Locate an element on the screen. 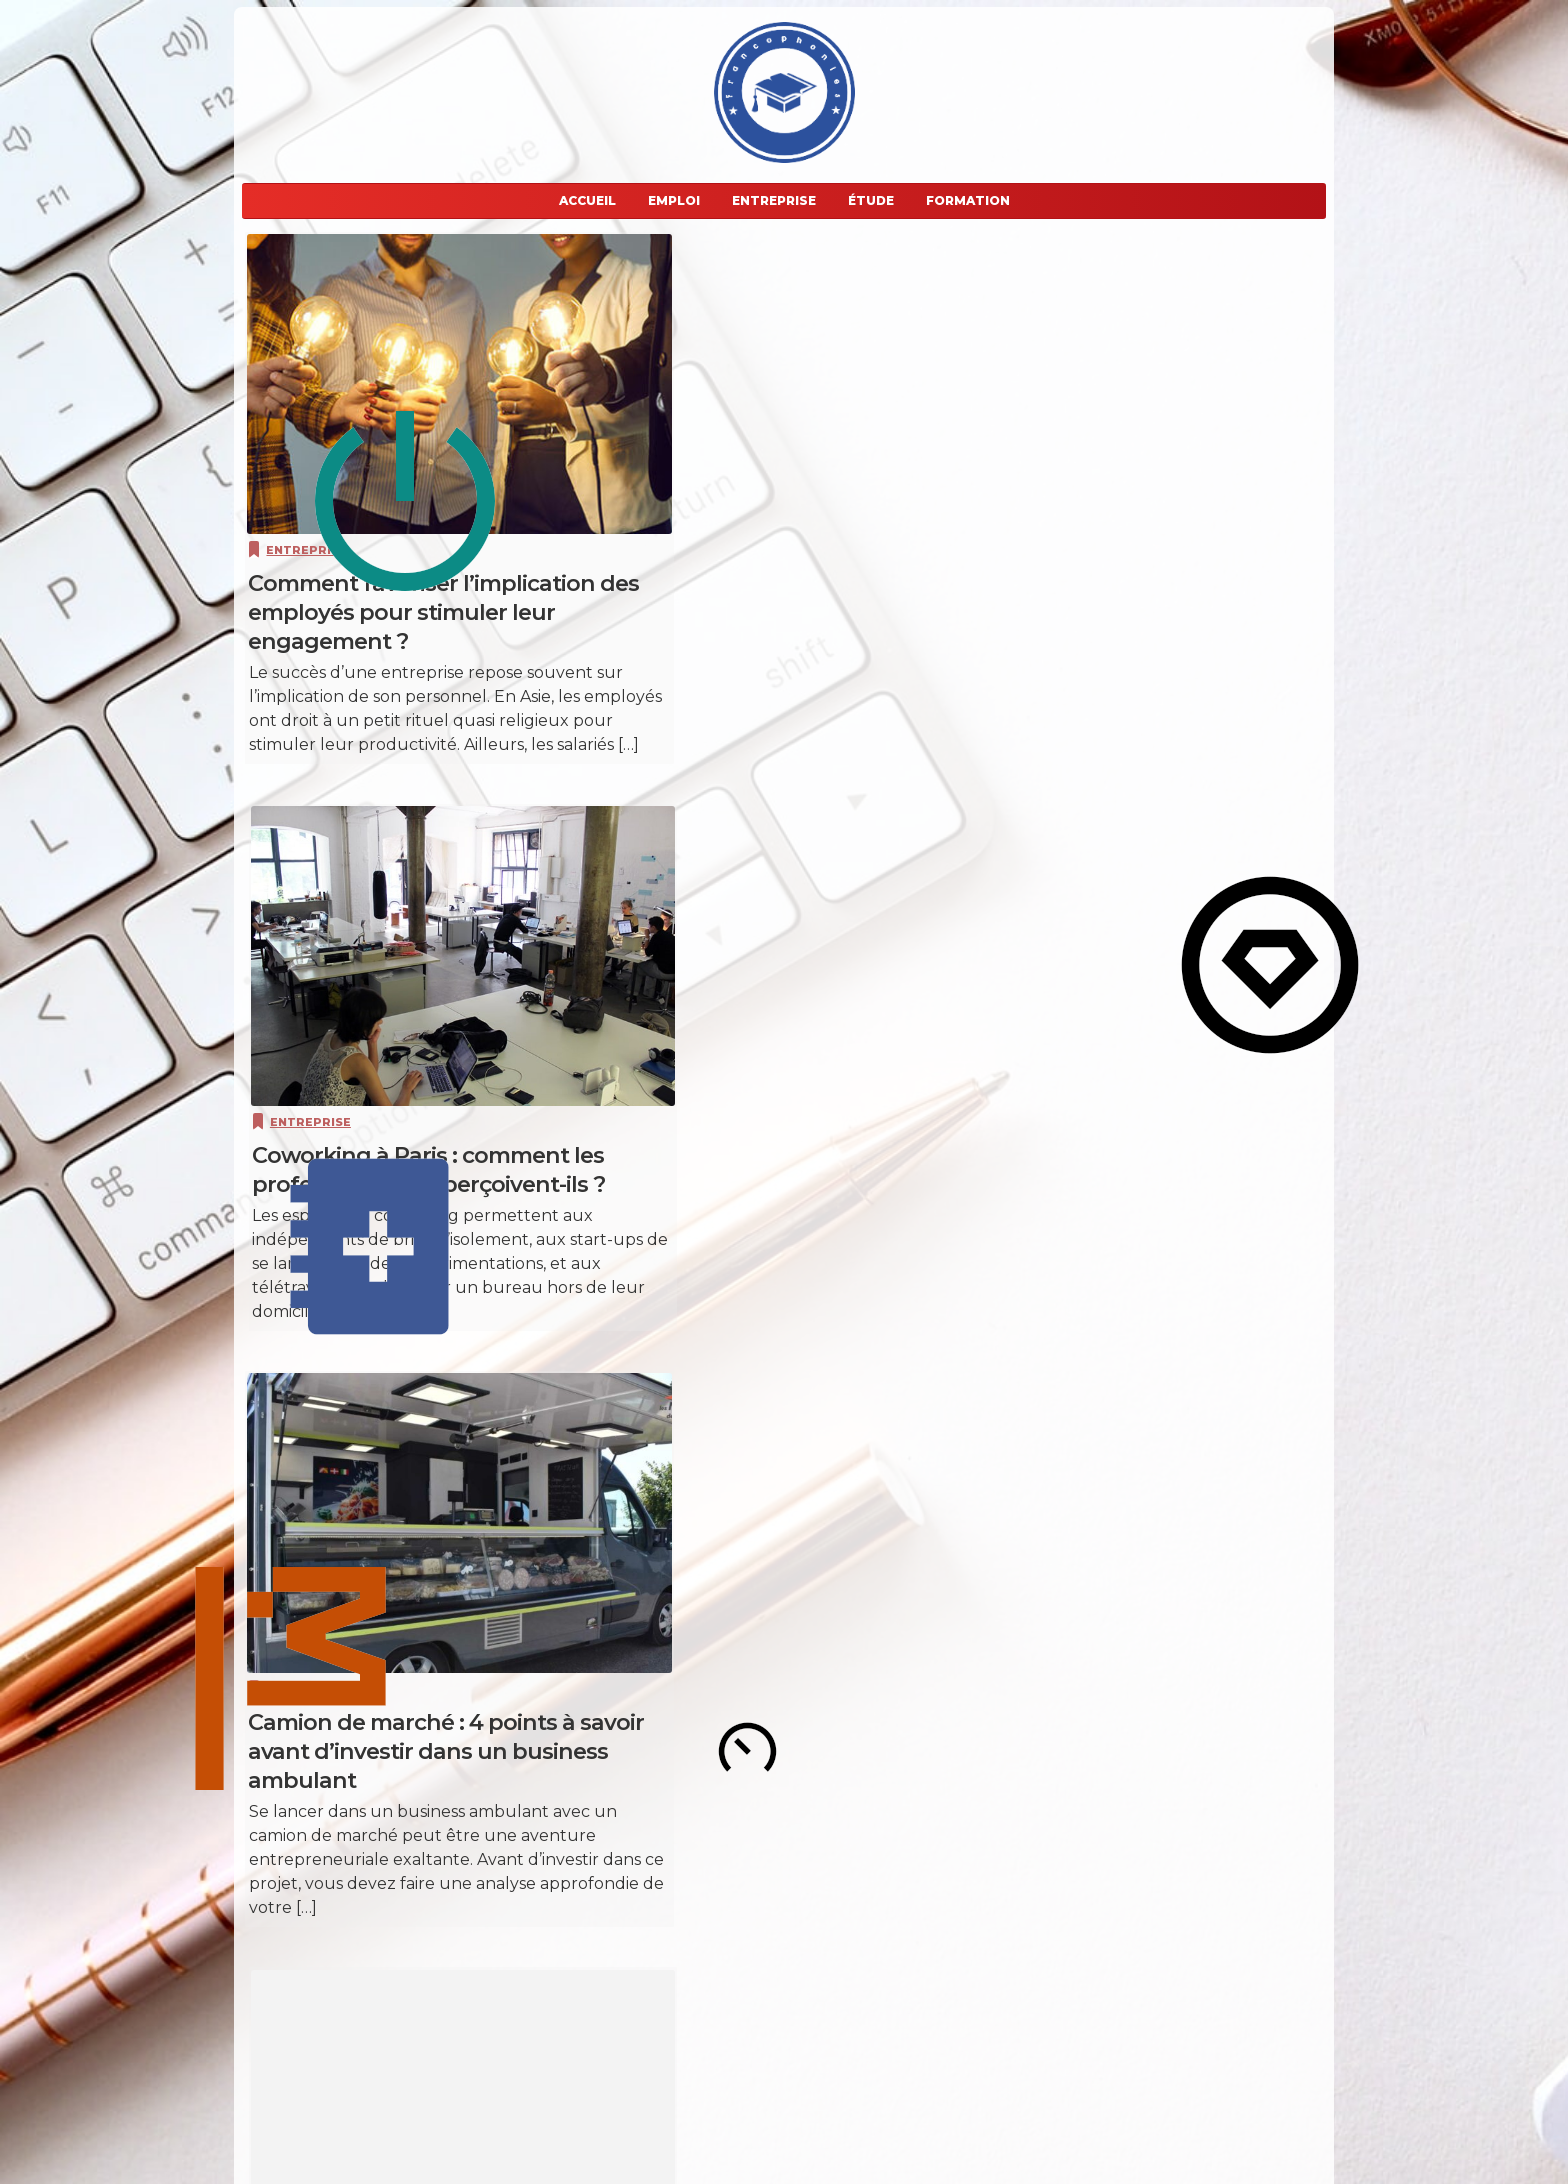 The height and width of the screenshot is (2184, 1568). mozilla corporation logo is located at coordinates (290, 1678).